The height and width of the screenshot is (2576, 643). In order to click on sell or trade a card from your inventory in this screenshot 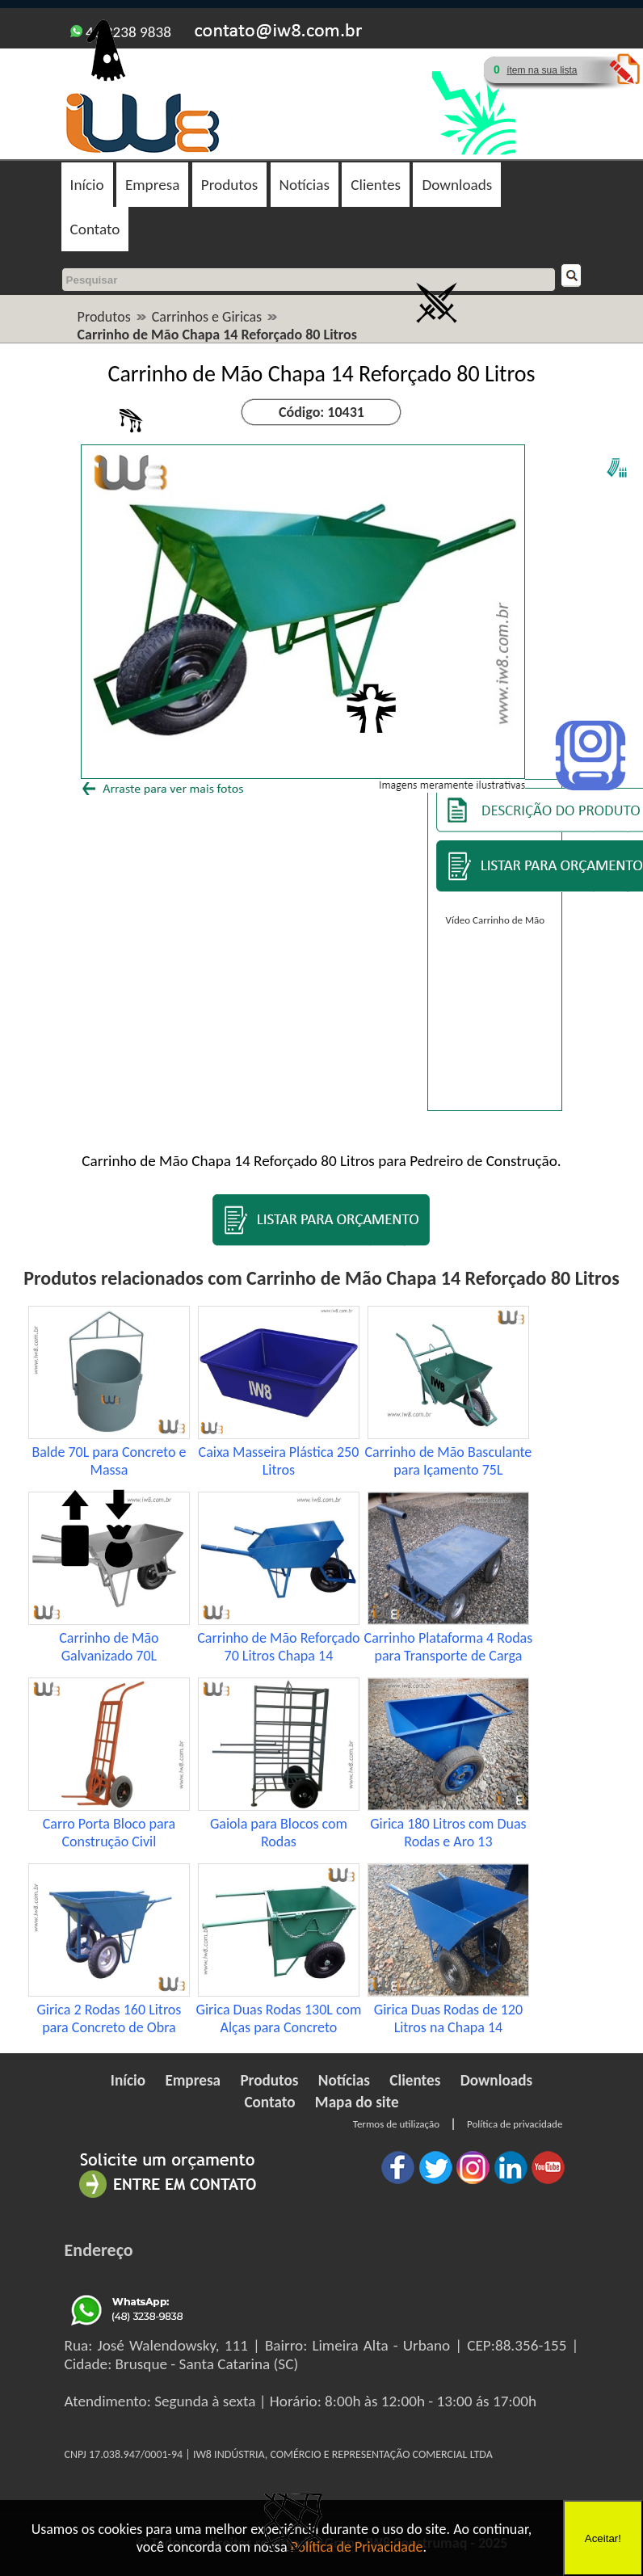, I will do `click(97, 1528)`.